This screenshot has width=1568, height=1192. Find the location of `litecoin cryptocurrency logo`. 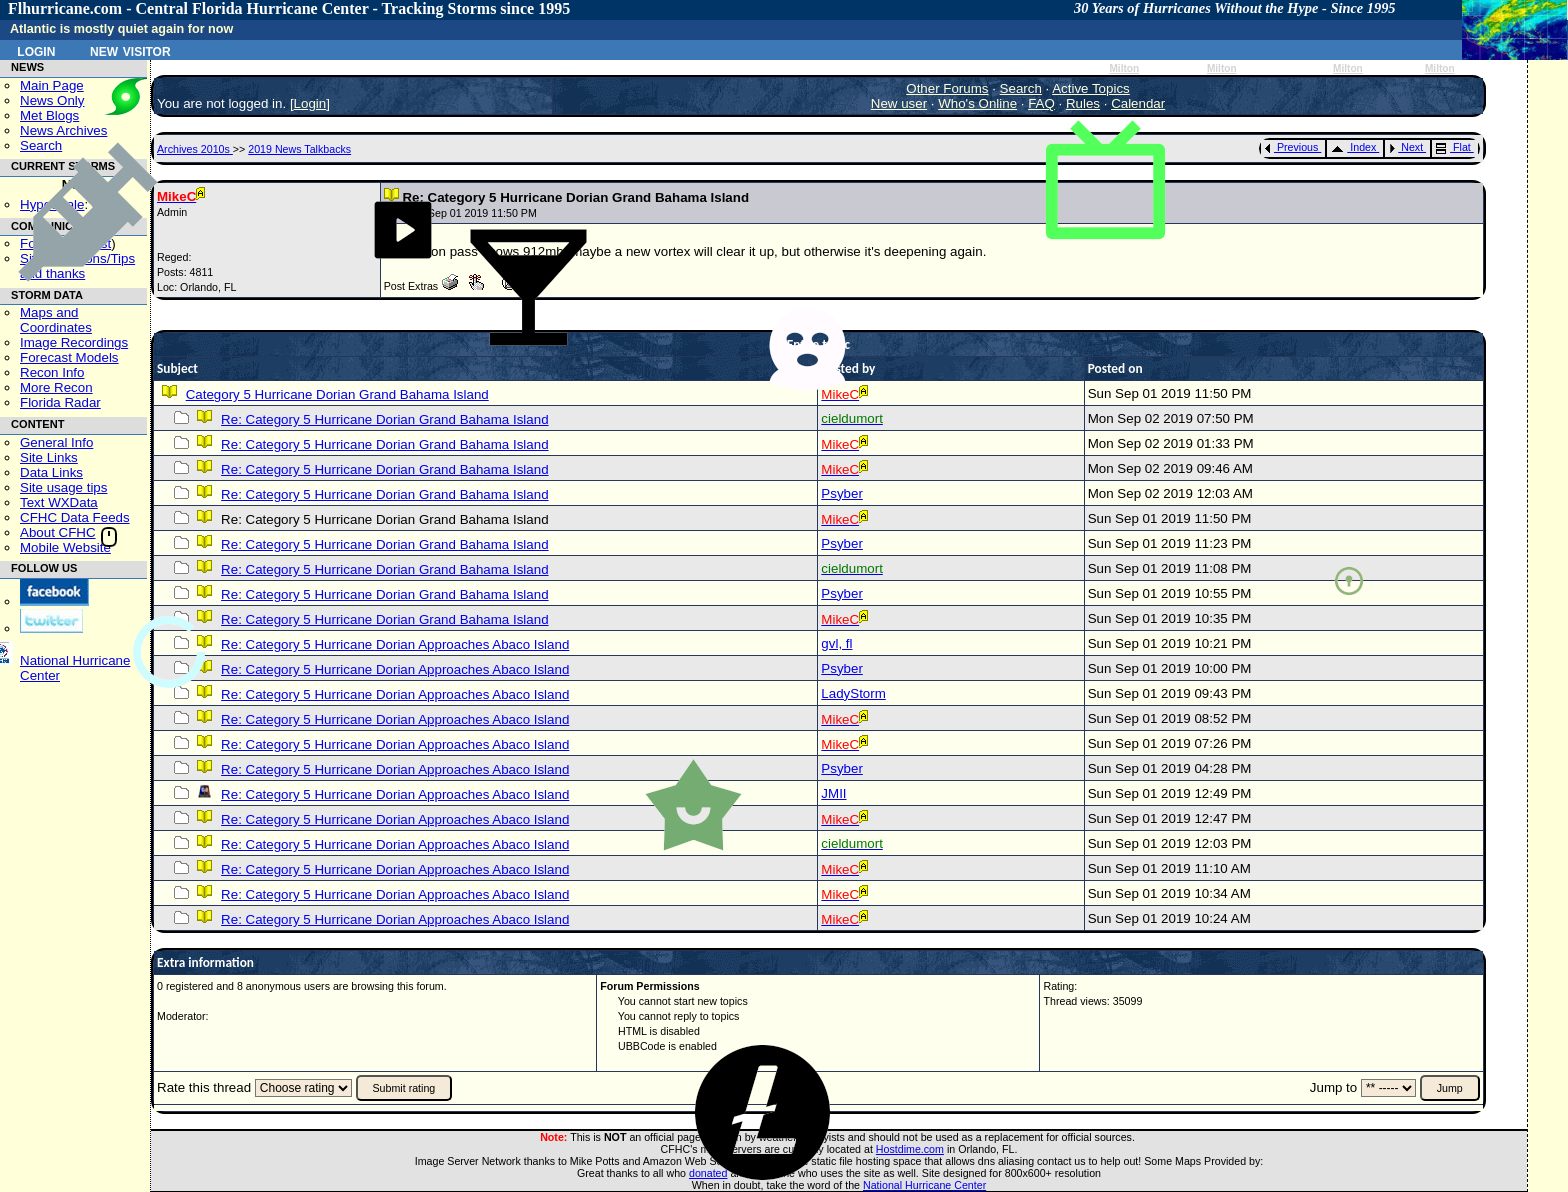

litecoin cryptocurrency logo is located at coordinates (762, 1112).